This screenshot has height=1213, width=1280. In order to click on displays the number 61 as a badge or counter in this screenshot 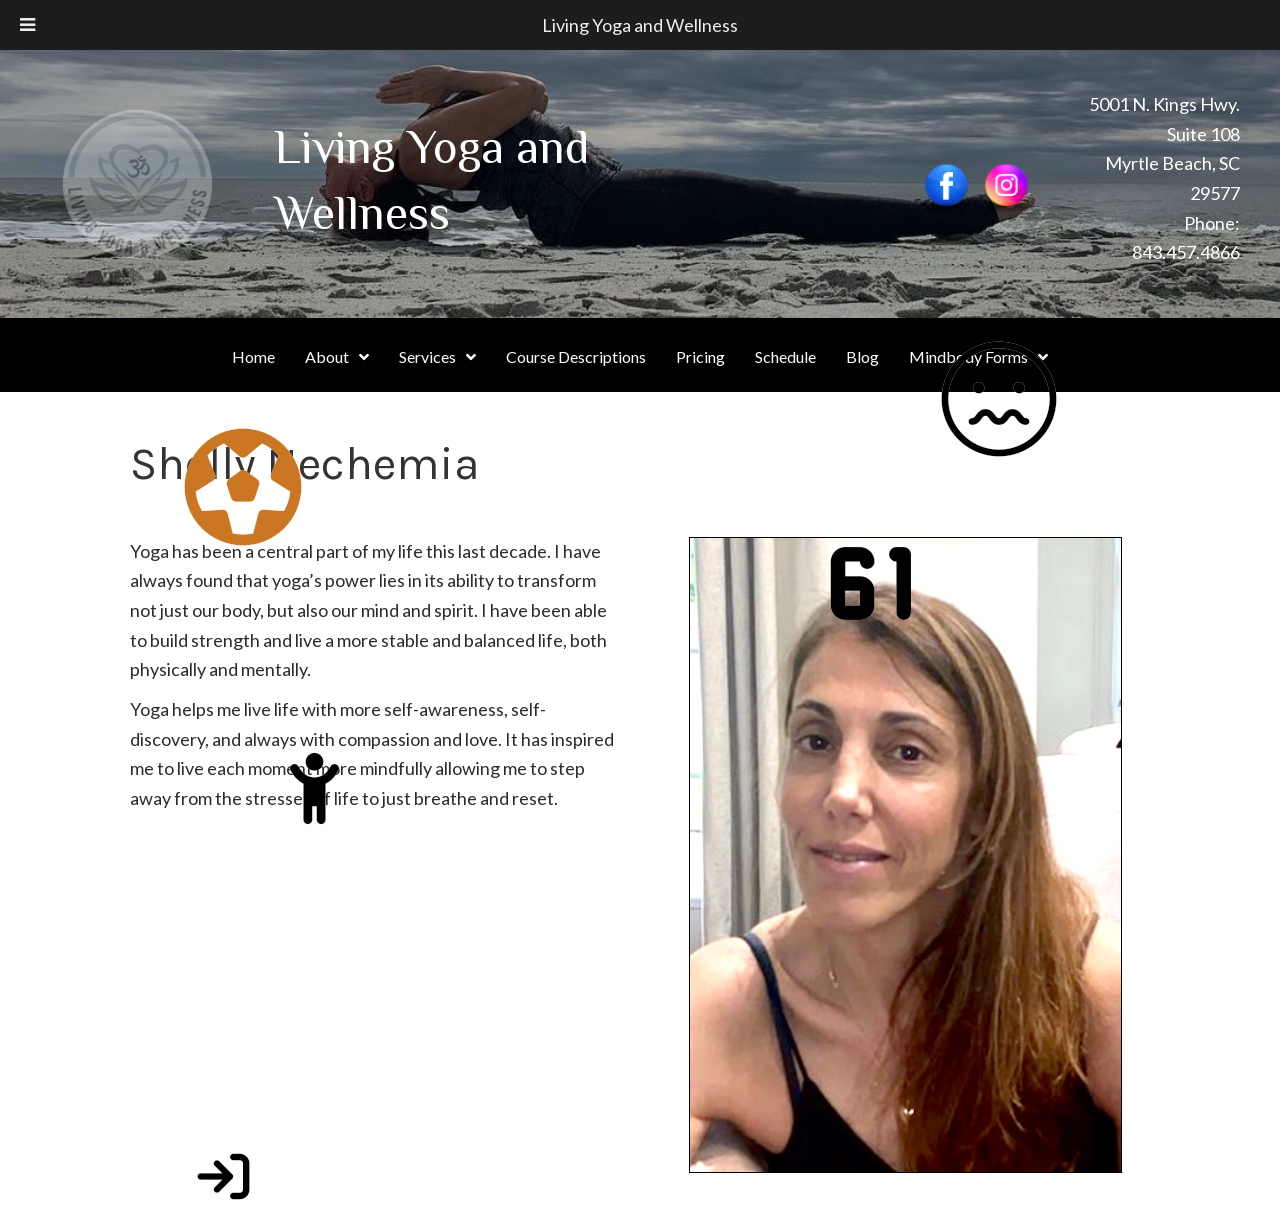, I will do `click(874, 583)`.